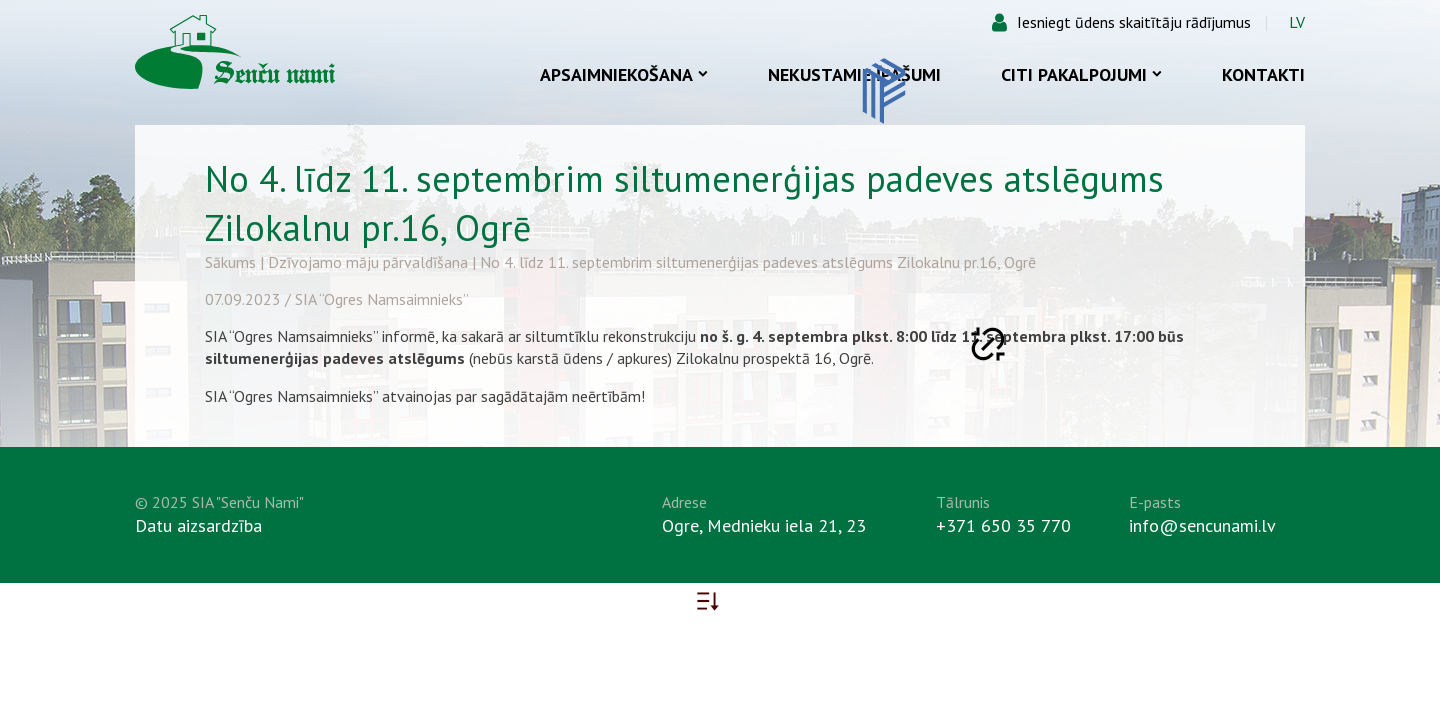  I want to click on link to Pusher real-time messaging services, so click(884, 91).